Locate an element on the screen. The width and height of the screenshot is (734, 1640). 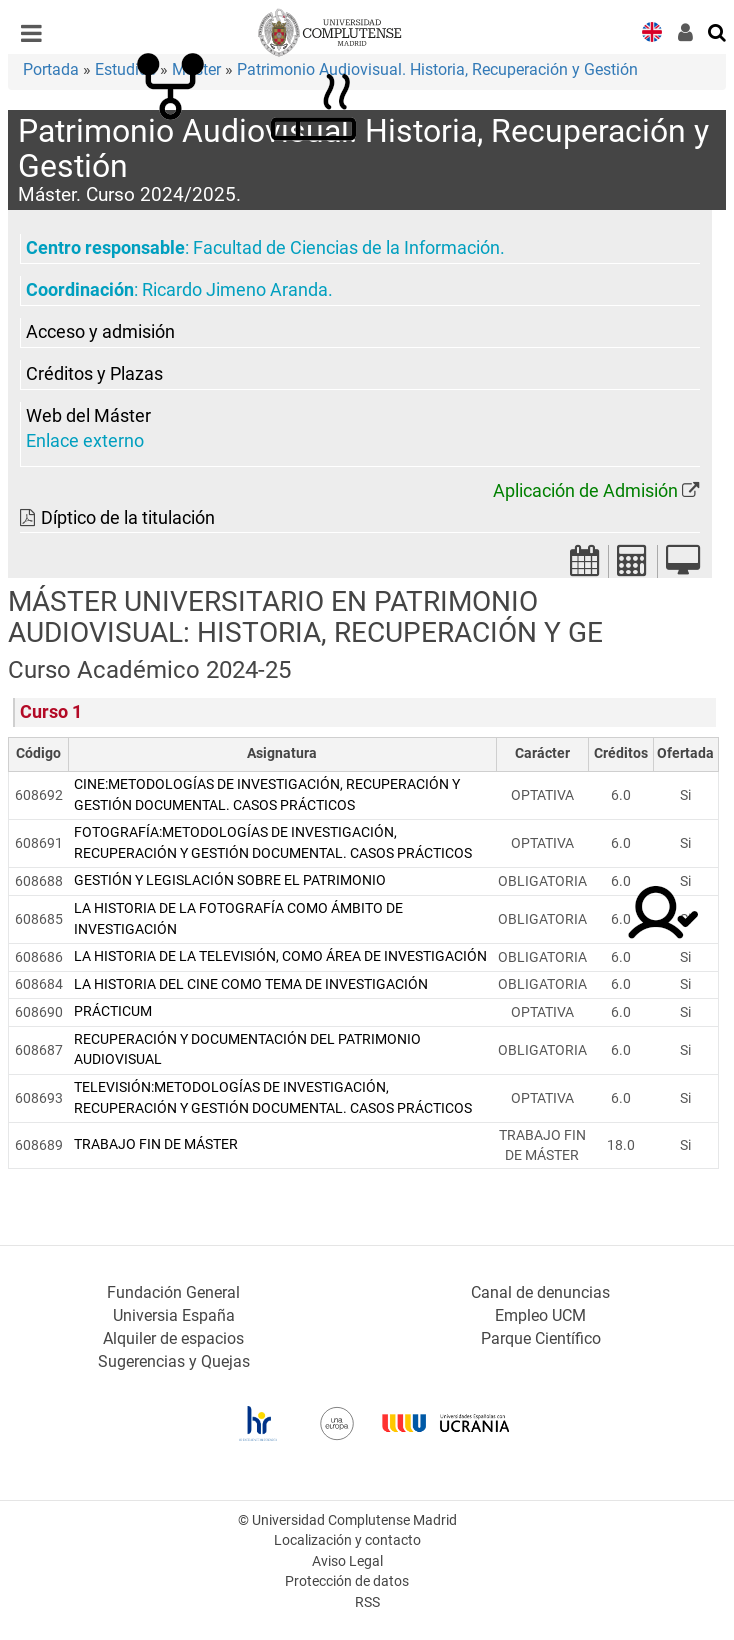
create a new branch or fork in a repository is located at coordinates (170, 86).